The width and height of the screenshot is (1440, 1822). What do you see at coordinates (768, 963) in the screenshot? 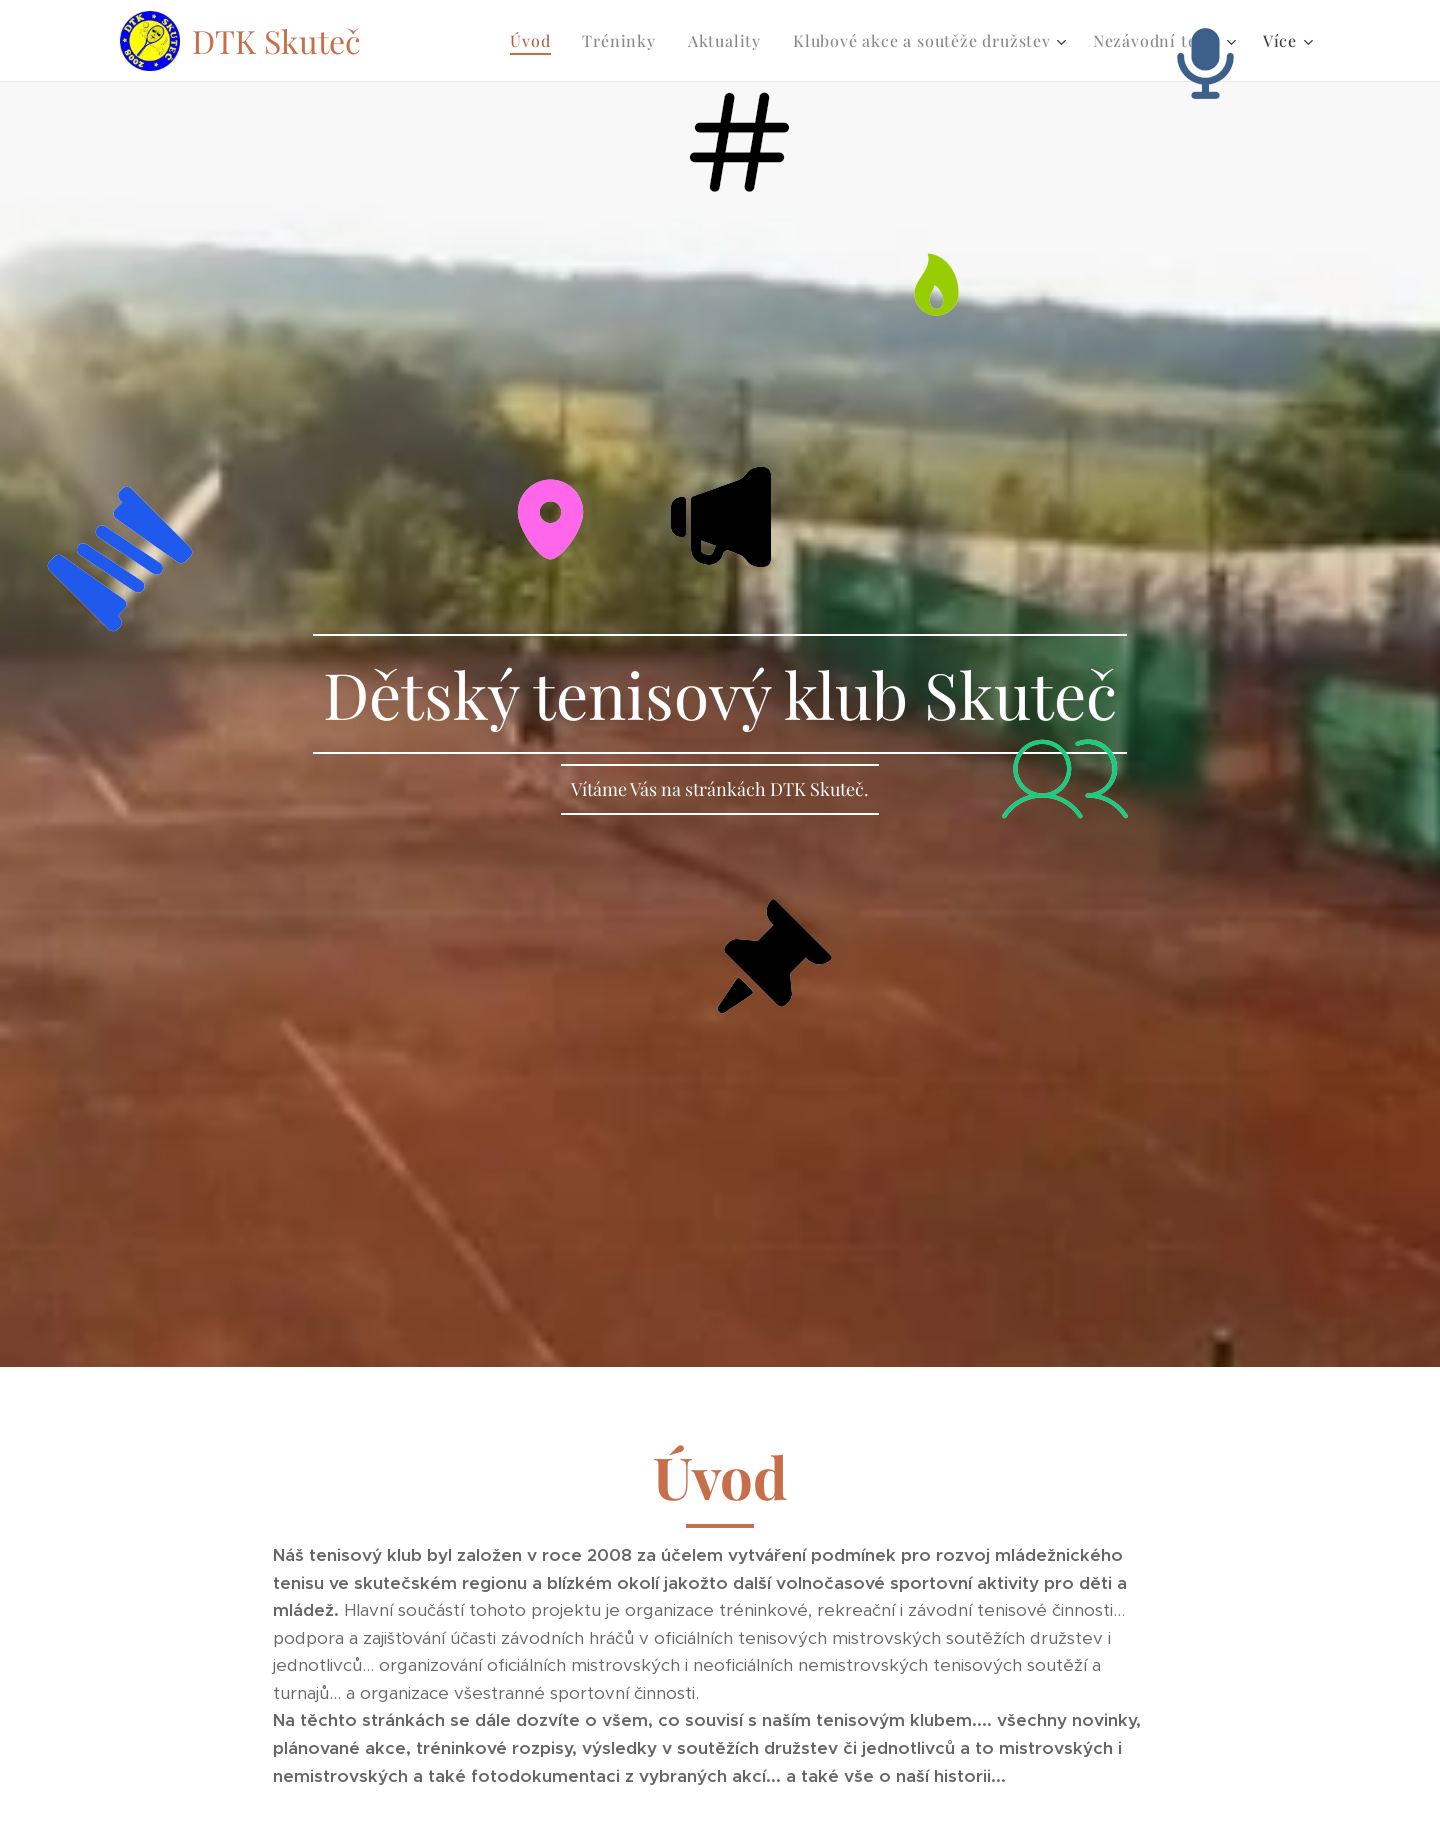
I see `pin a message to the channel` at bounding box center [768, 963].